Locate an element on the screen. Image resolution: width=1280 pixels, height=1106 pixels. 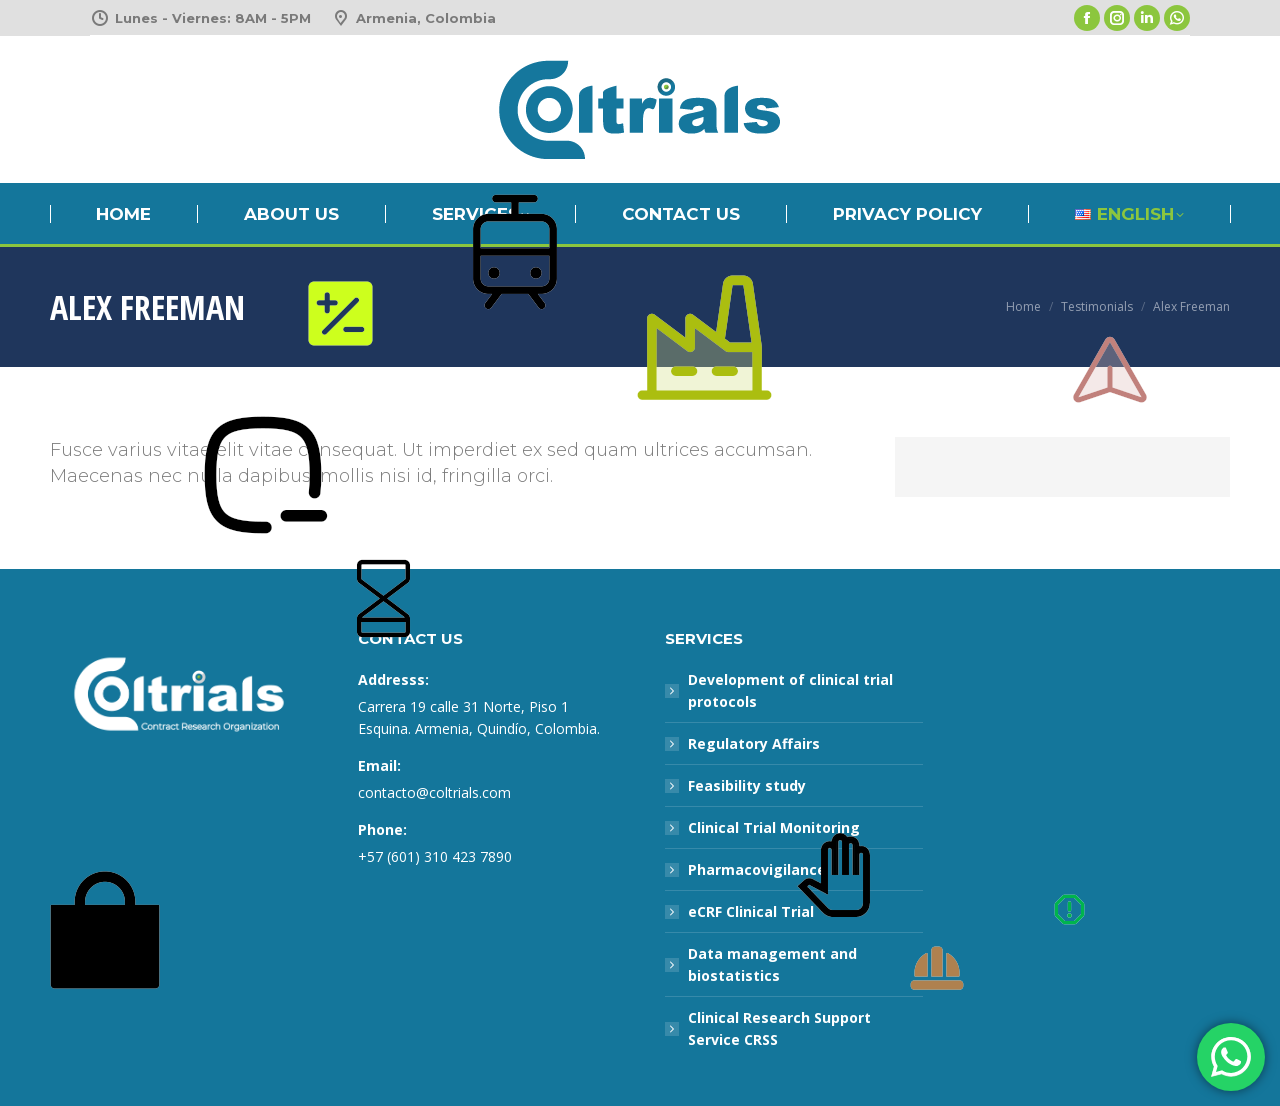
toggle between adding and subtracting values is located at coordinates (340, 313).